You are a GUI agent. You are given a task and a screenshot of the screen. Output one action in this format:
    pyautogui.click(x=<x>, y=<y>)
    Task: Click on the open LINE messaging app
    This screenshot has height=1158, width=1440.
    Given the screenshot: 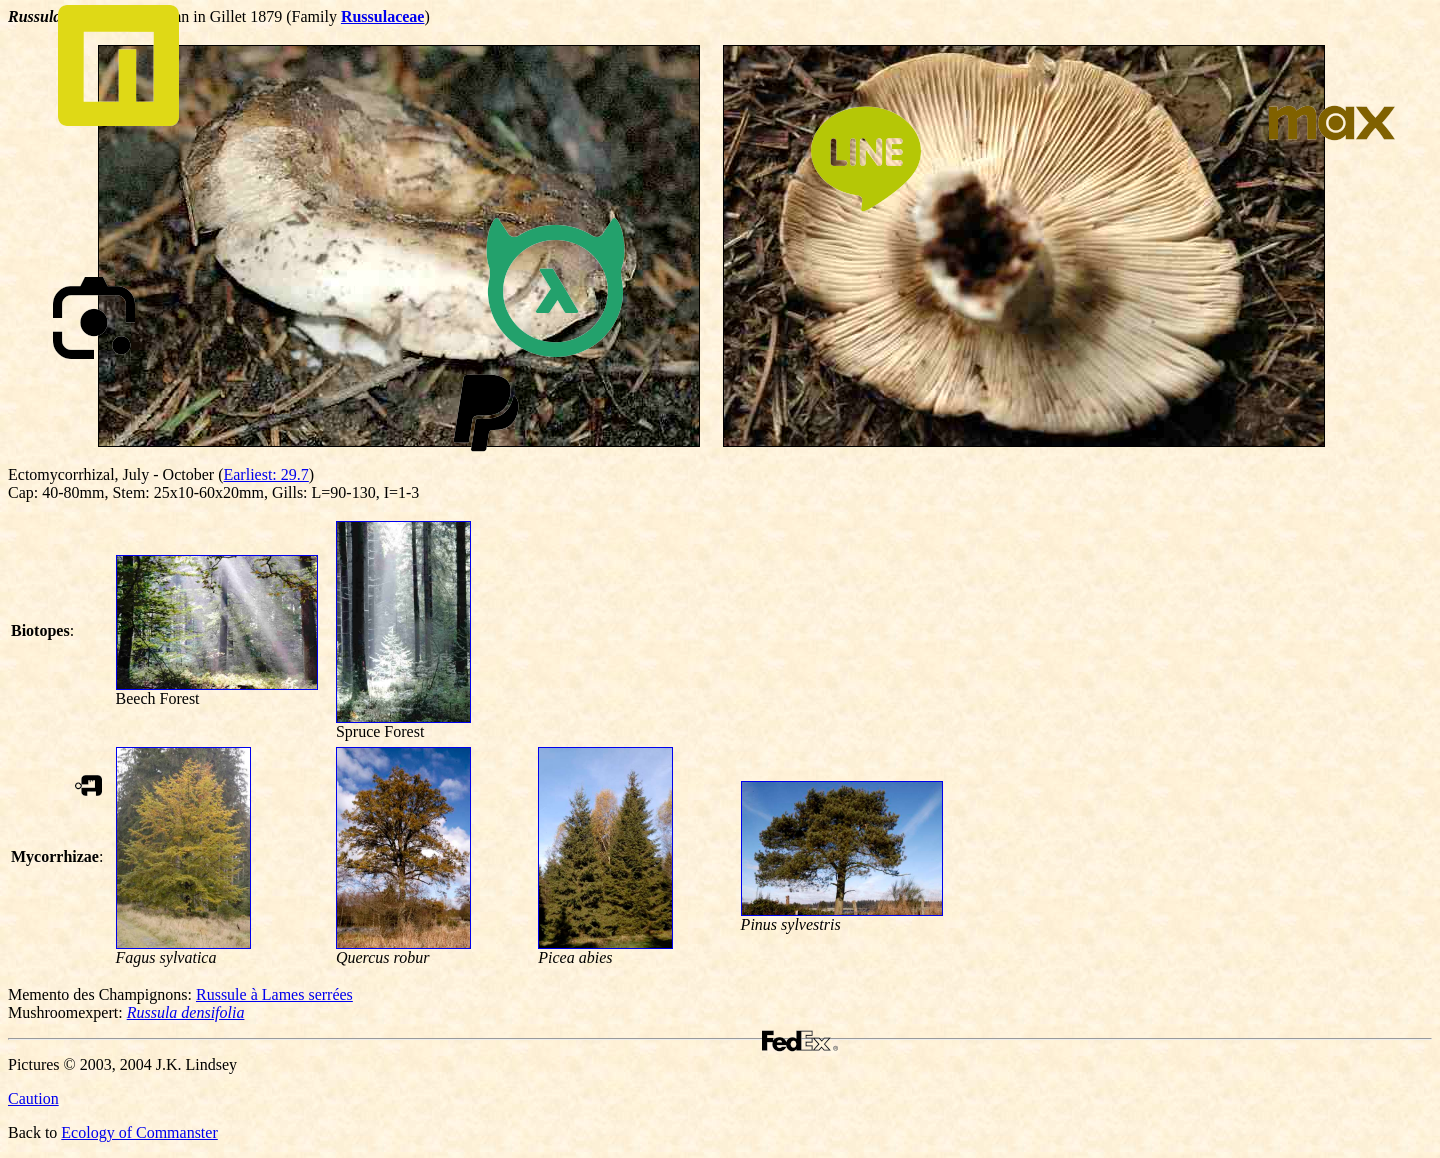 What is the action you would take?
    pyautogui.click(x=866, y=159)
    